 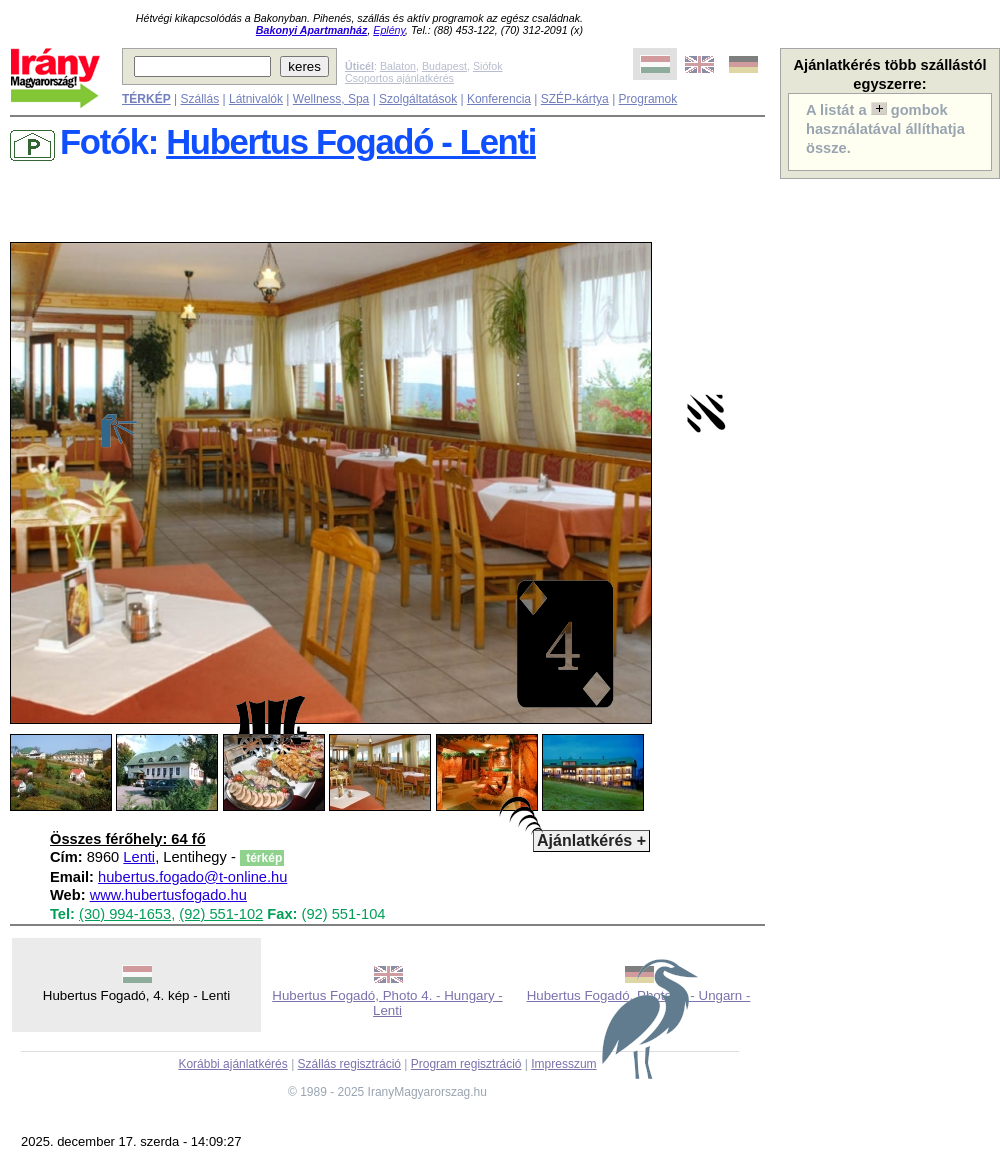 What do you see at coordinates (273, 718) in the screenshot?
I see `access western or frontier-themed game content` at bounding box center [273, 718].